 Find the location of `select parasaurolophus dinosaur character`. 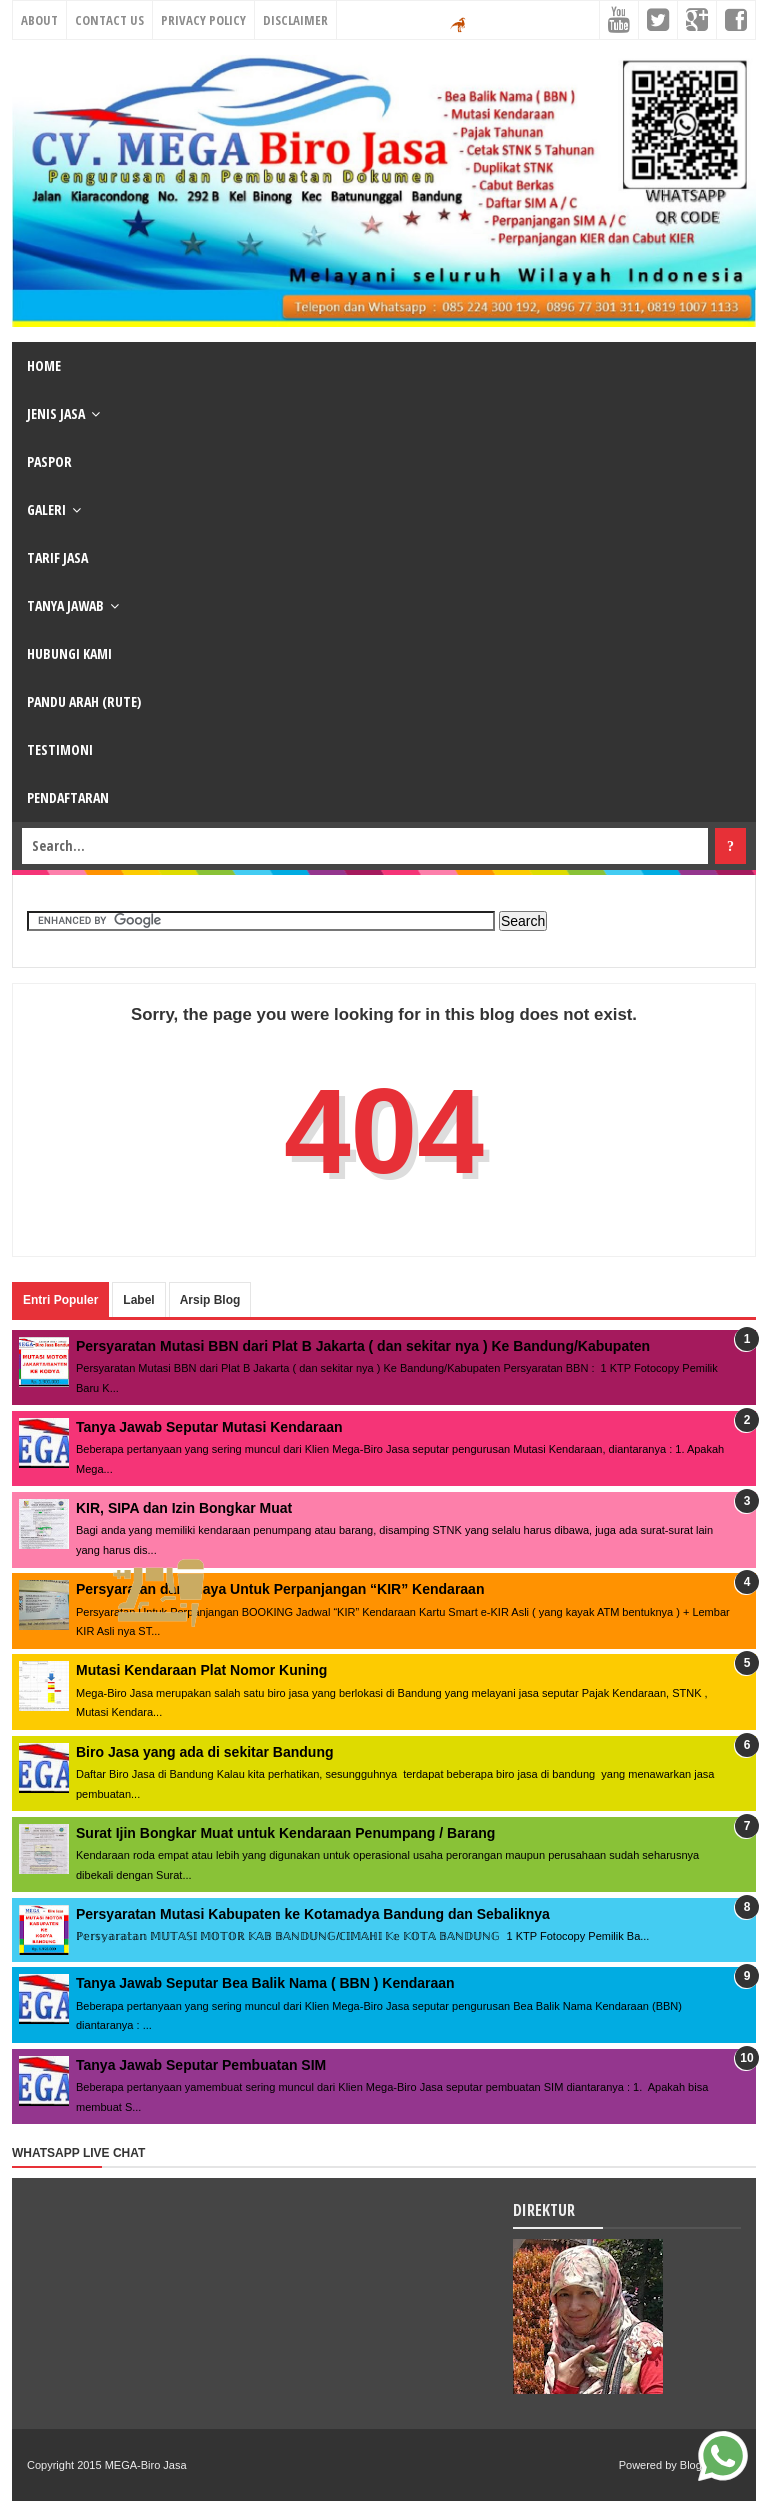

select parasaurolophus dinosaur character is located at coordinates (458, 25).